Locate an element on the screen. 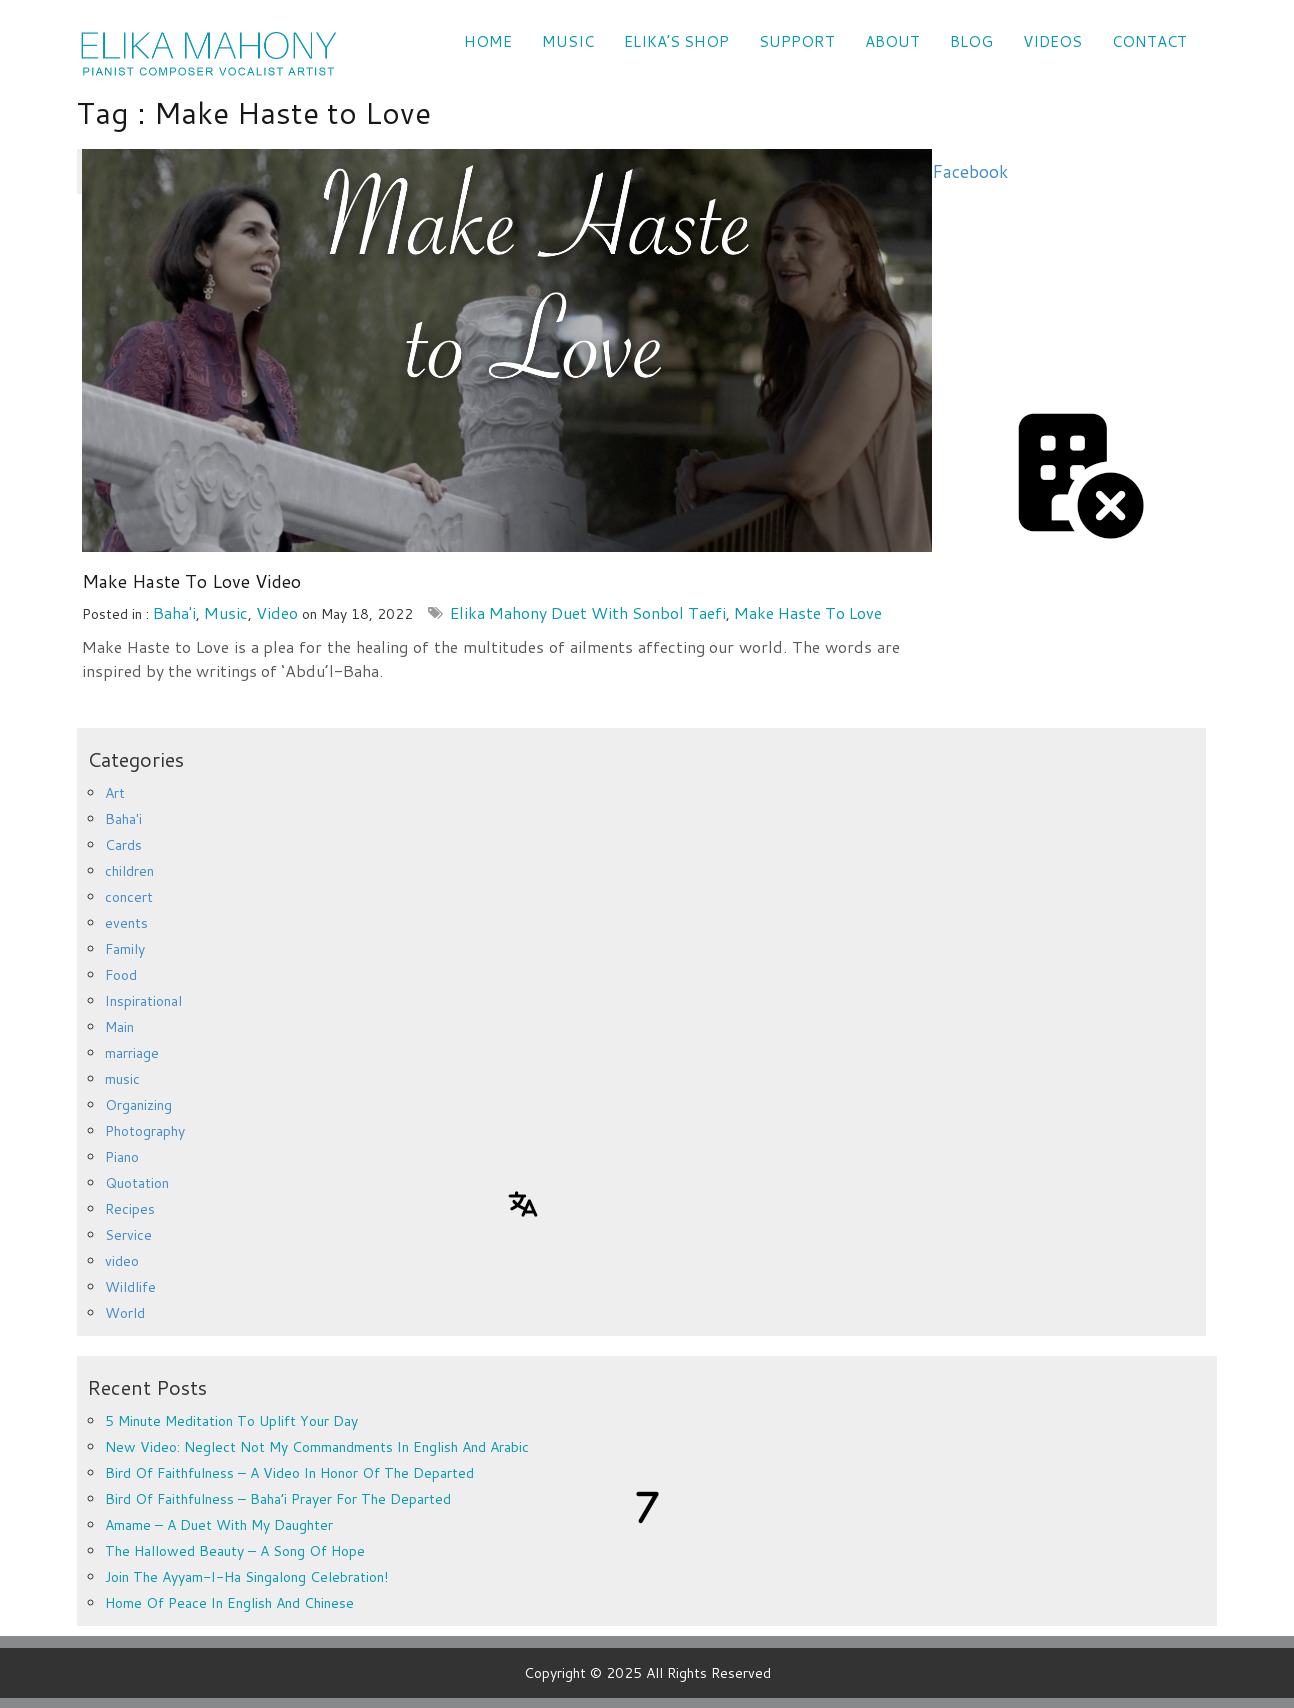 This screenshot has height=1708, width=1294. change language settings is located at coordinates (523, 1204).